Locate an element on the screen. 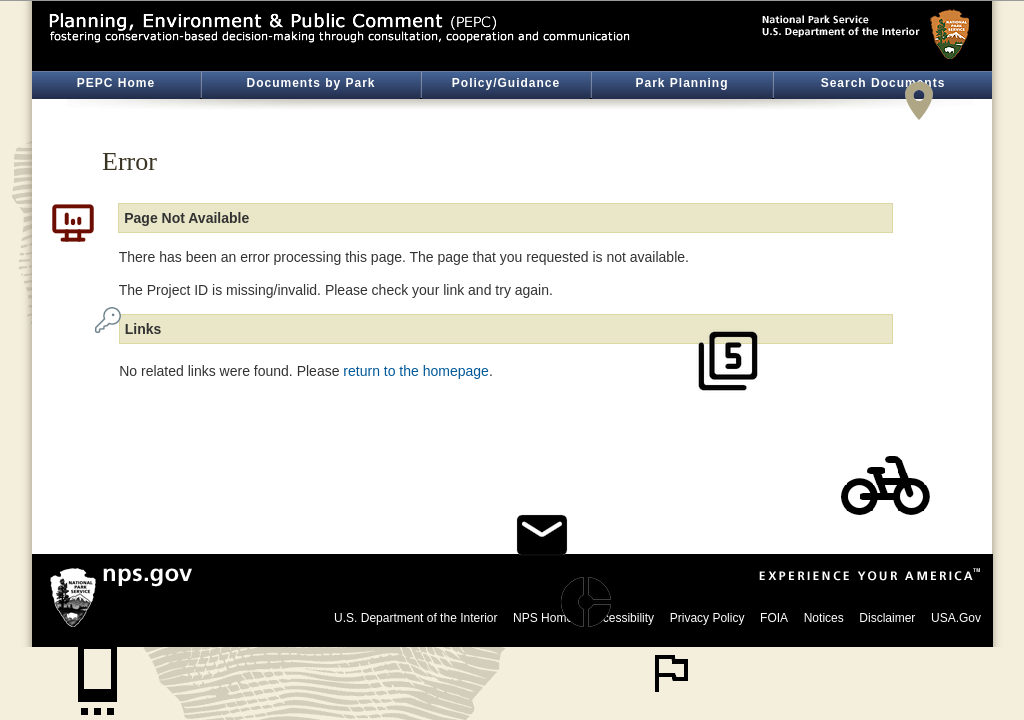  flag or mark an item for follow-up is located at coordinates (670, 672).